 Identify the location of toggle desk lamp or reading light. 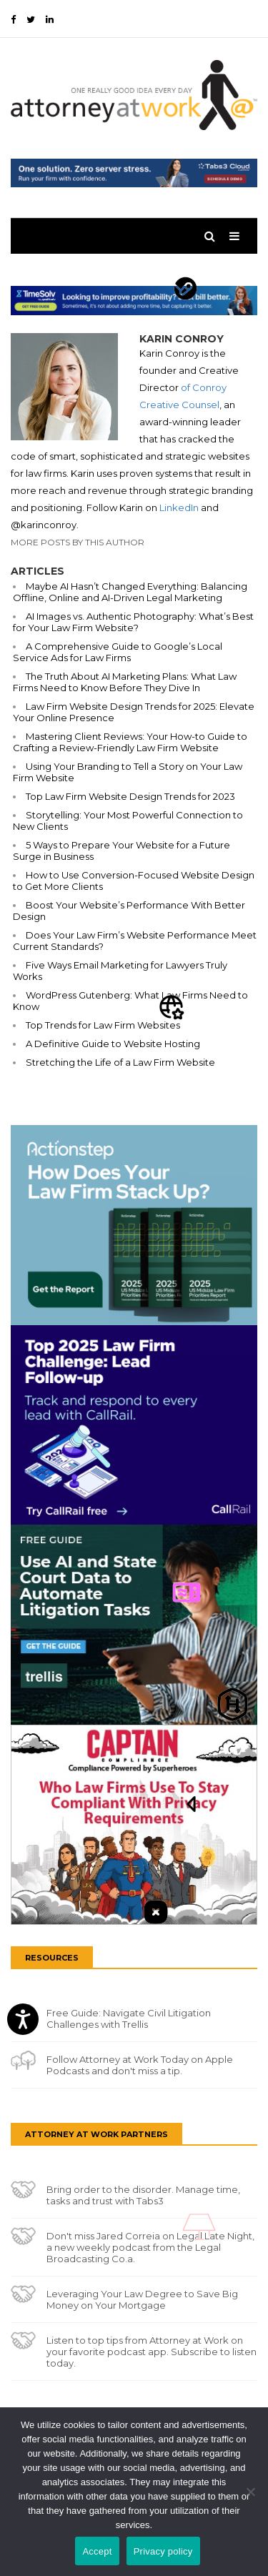
(199, 2226).